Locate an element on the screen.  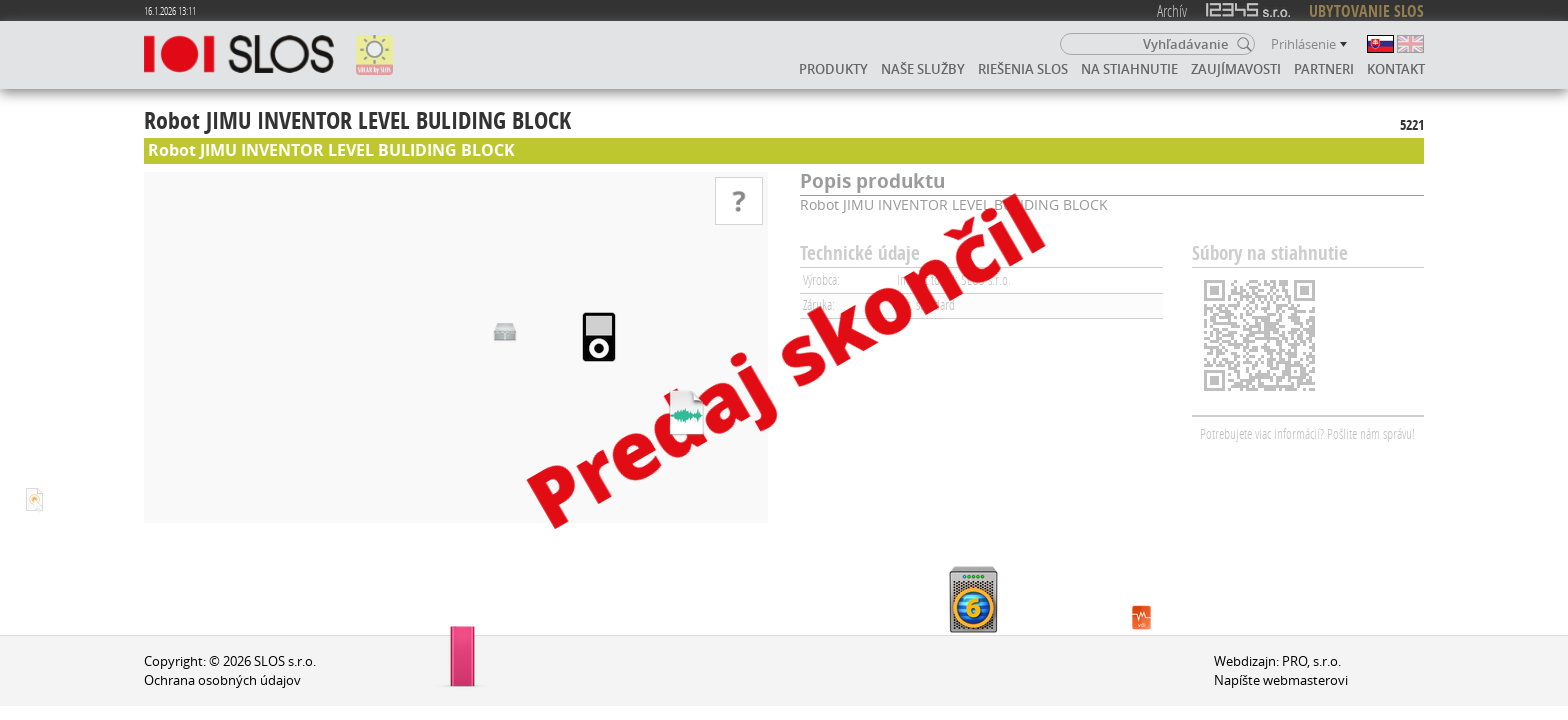
audio file thumbnail in media browser is located at coordinates (686, 413).